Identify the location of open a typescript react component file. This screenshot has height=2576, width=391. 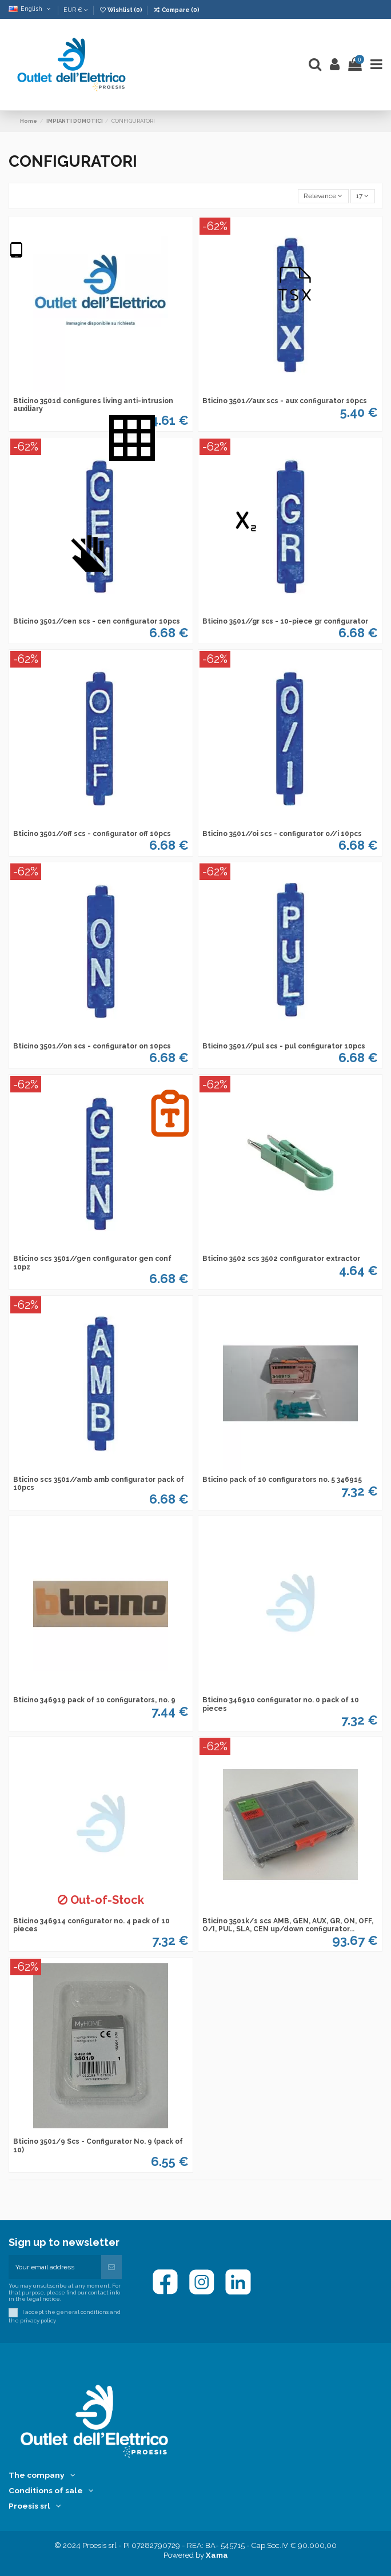
(295, 285).